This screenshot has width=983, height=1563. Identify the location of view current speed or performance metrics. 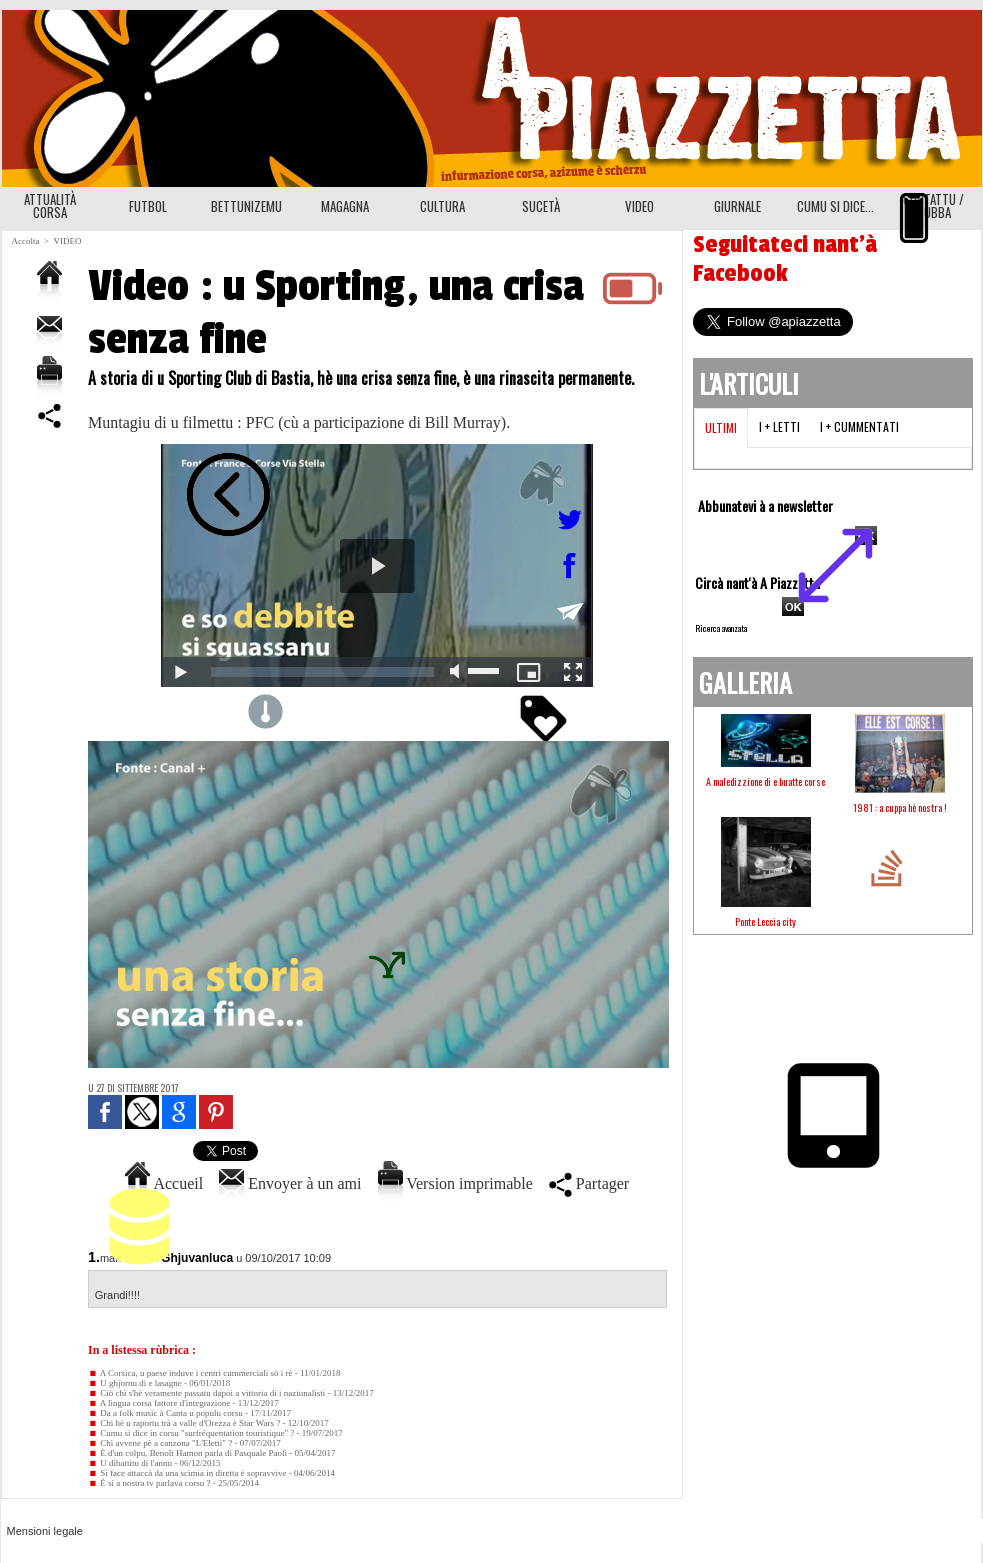
(265, 711).